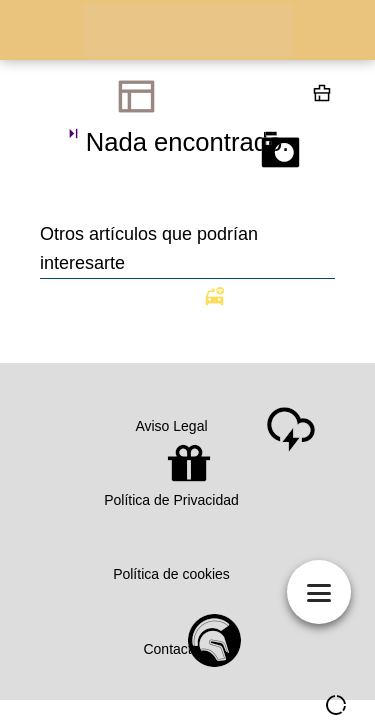 Image resolution: width=375 pixels, height=720 pixels. Describe the element at coordinates (136, 96) in the screenshot. I see `switch to sidebar layout view` at that location.